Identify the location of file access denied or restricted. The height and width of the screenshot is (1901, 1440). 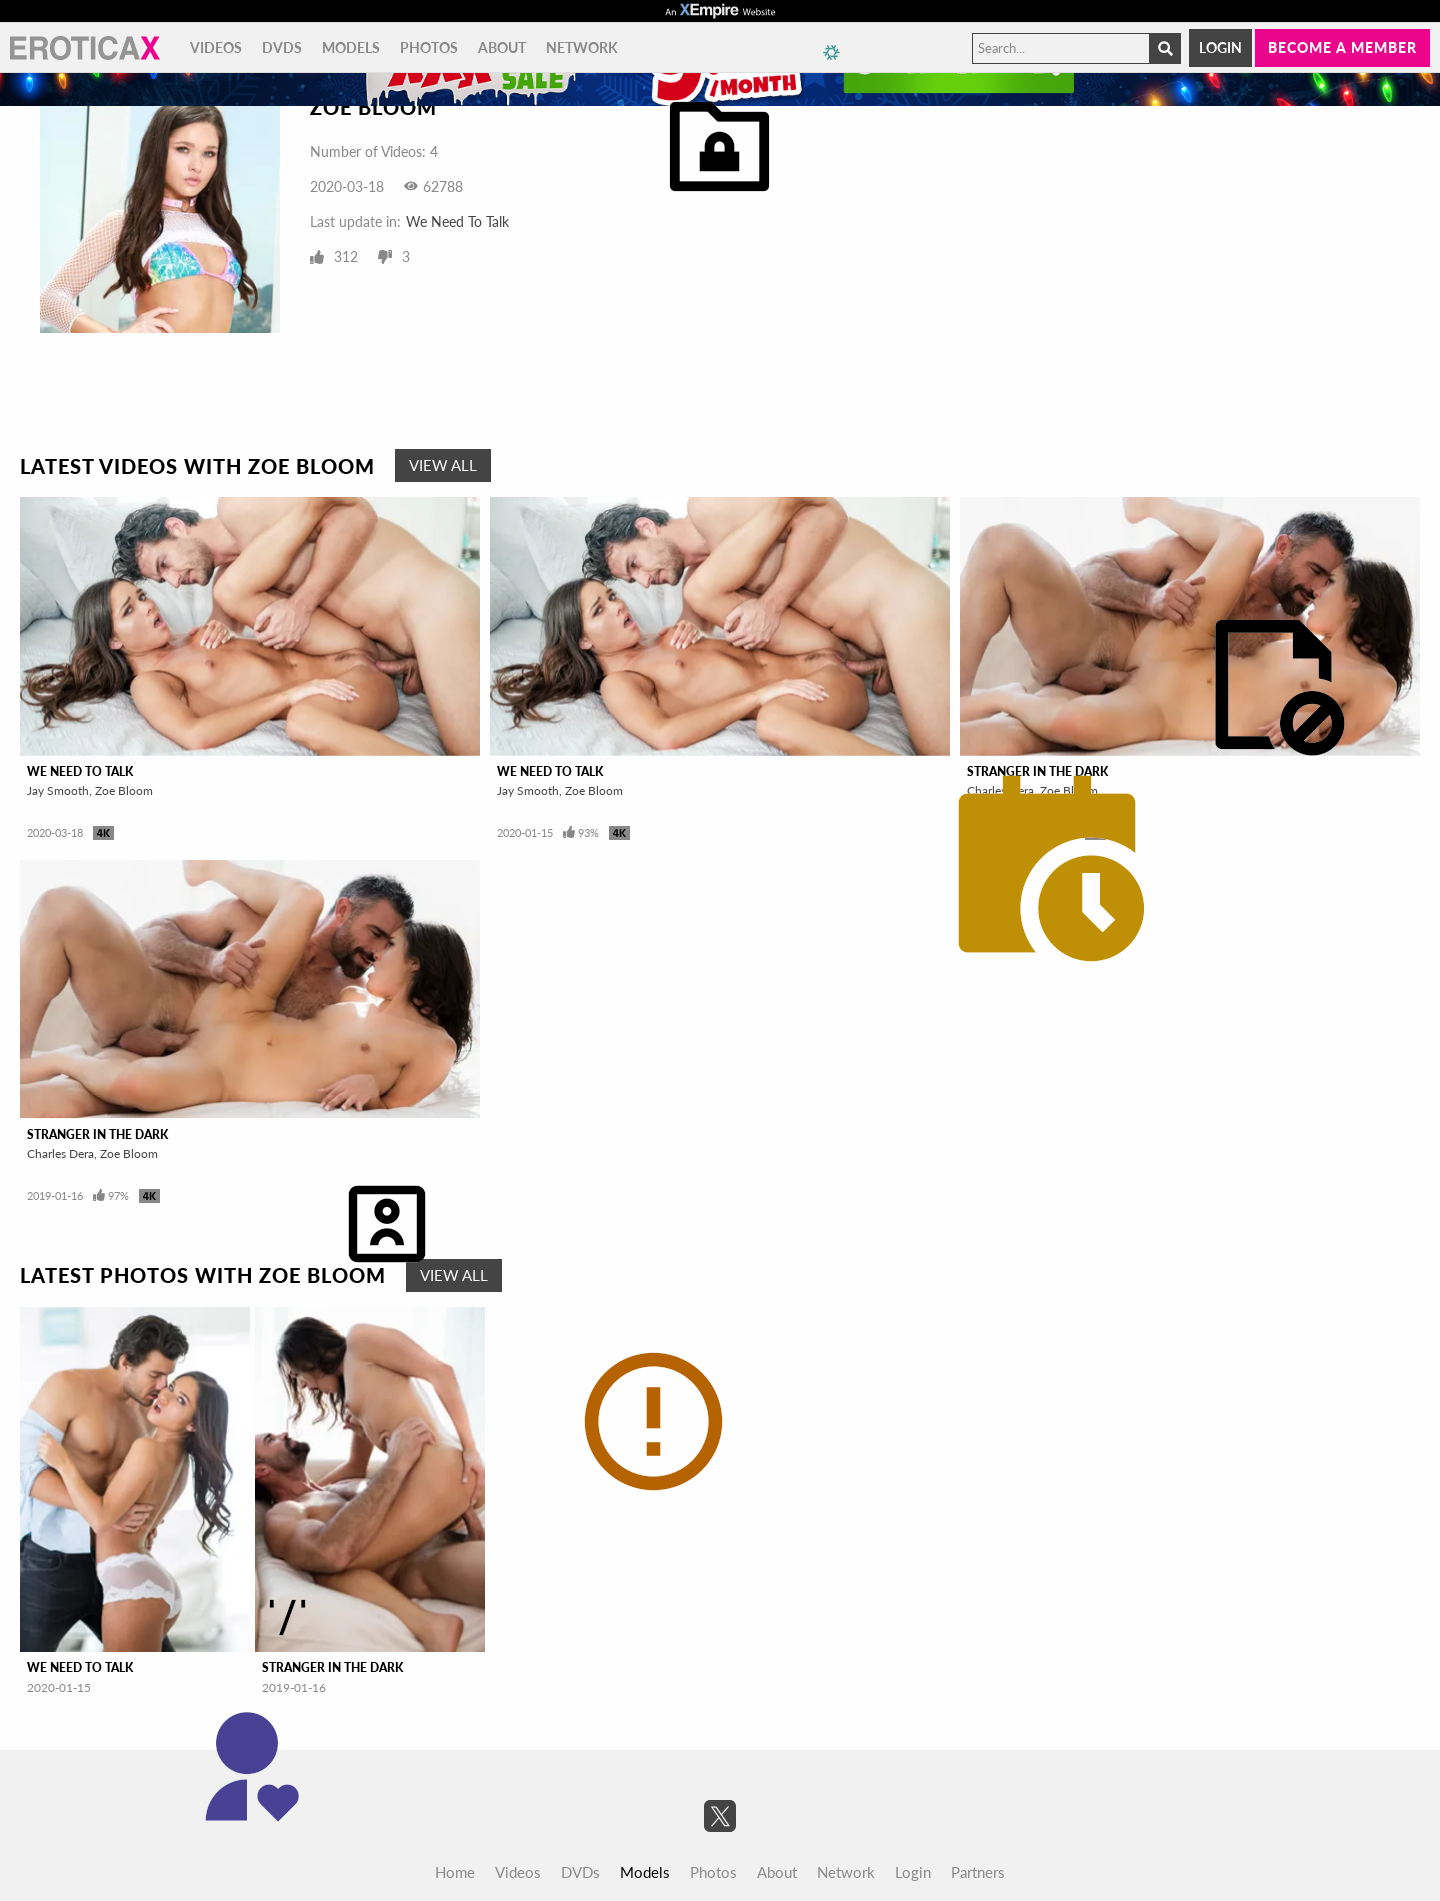
(1273, 684).